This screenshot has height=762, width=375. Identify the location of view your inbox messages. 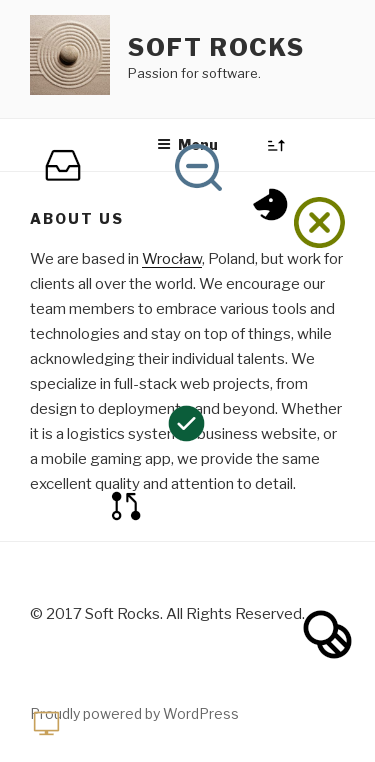
(63, 165).